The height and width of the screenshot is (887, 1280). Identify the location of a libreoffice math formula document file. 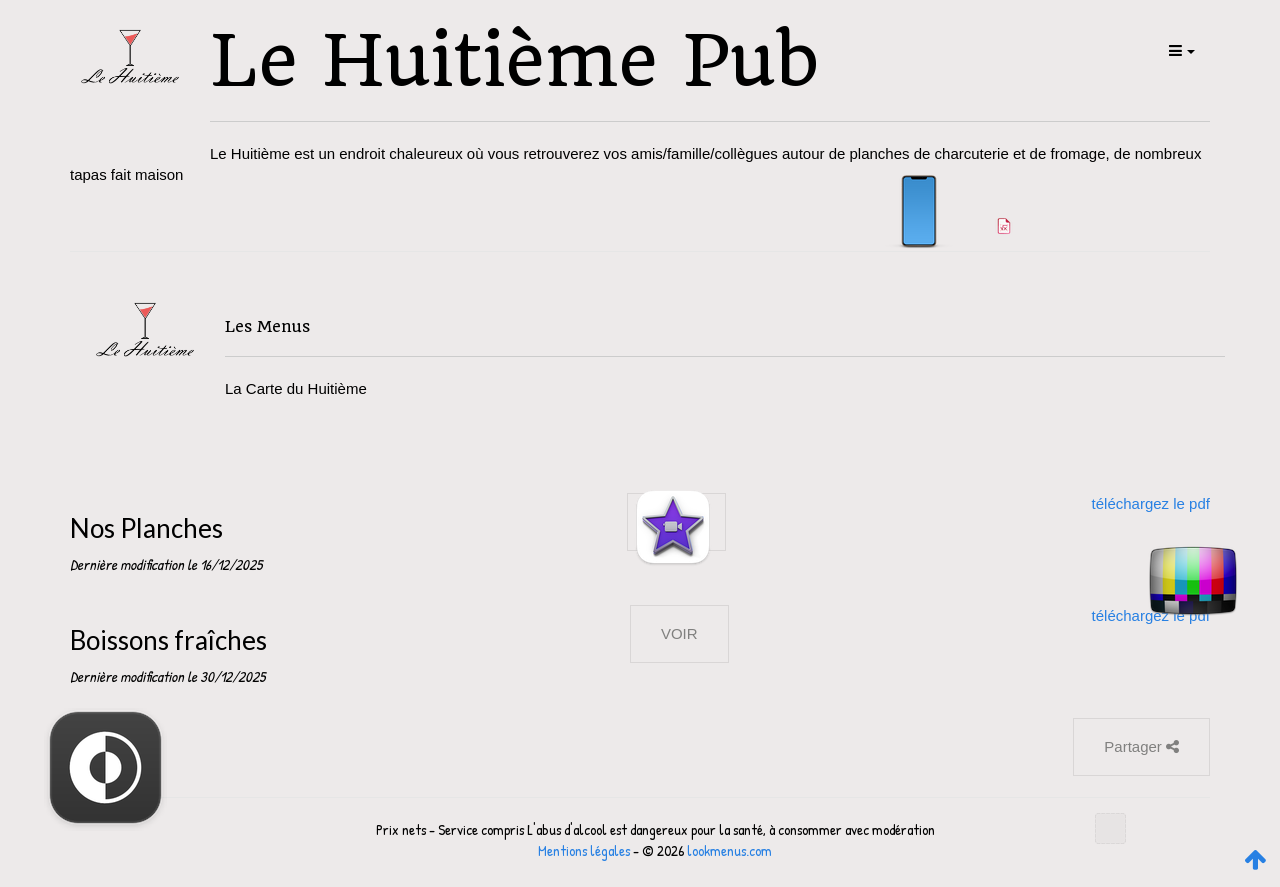
(1004, 226).